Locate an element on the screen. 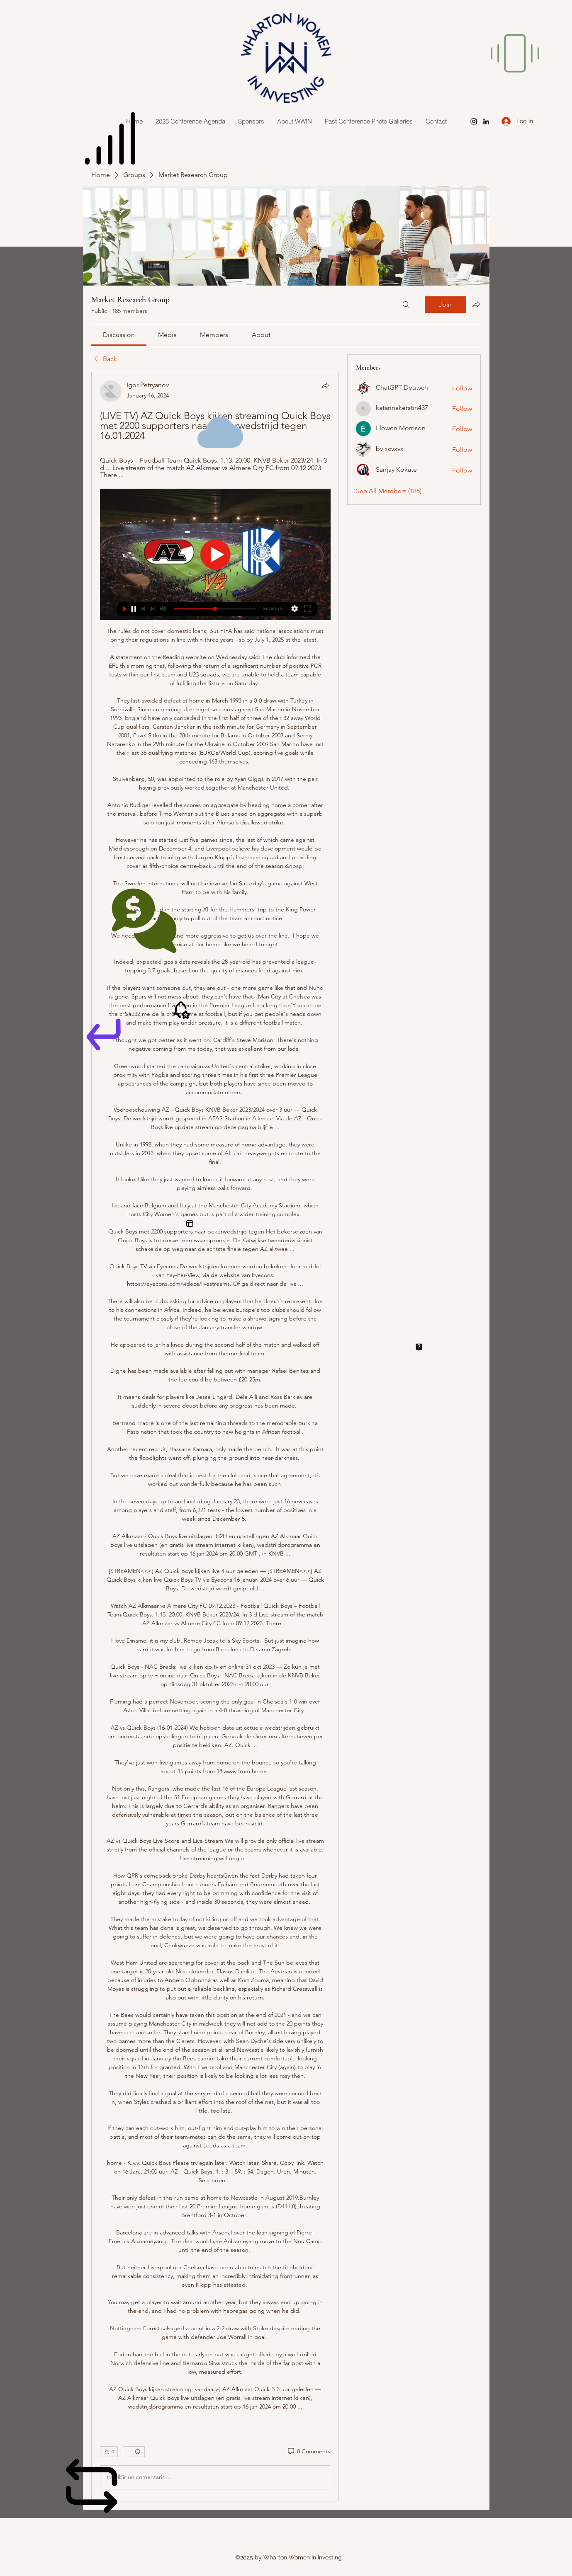 This screenshot has width=572, height=2576. toggle vibration mode on your device is located at coordinates (515, 53).